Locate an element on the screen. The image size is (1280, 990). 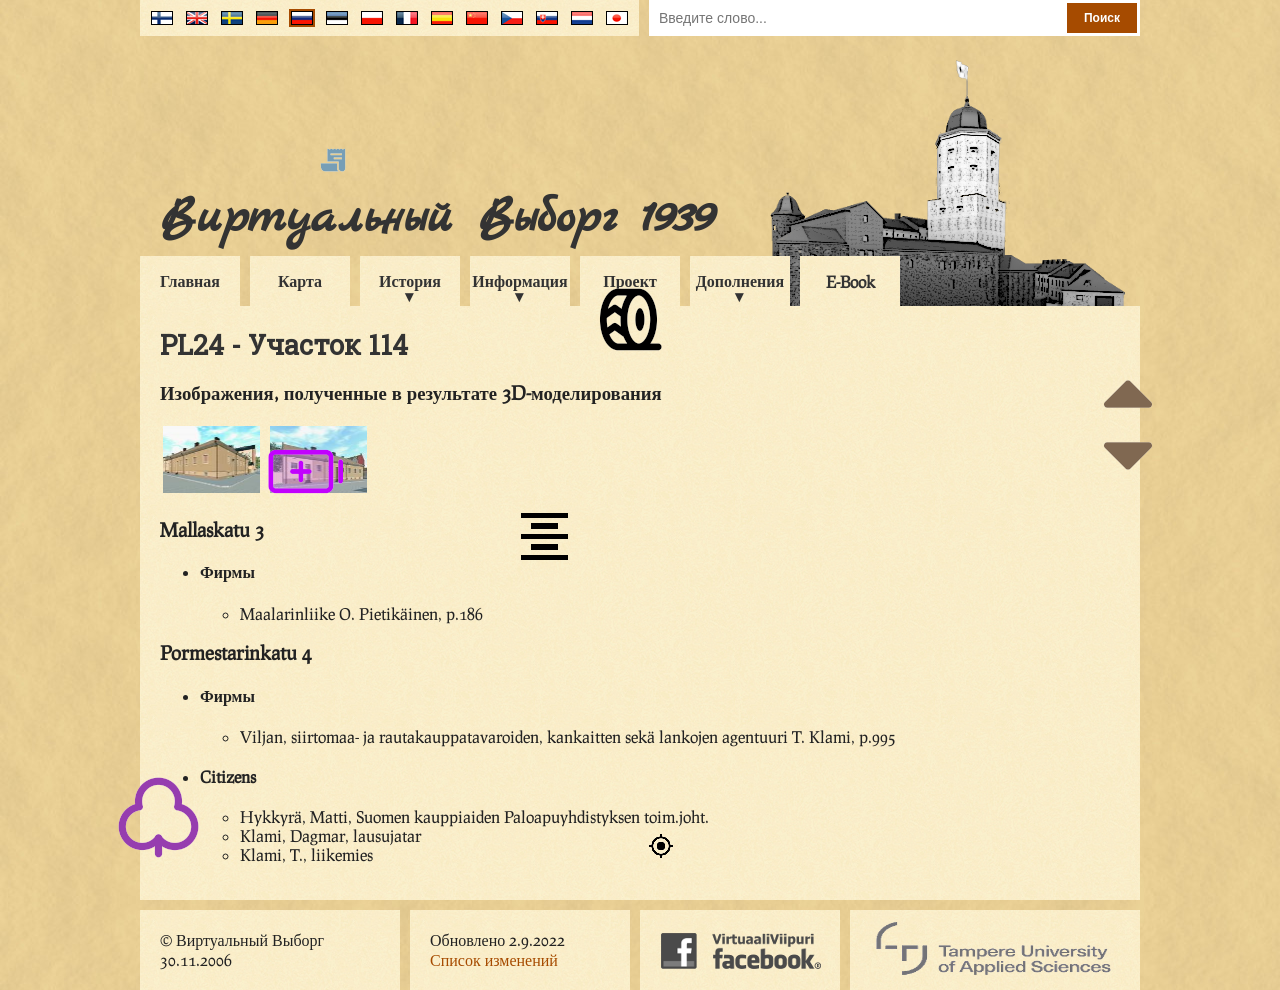
playing card suit symbol for clubs is located at coordinates (158, 817).